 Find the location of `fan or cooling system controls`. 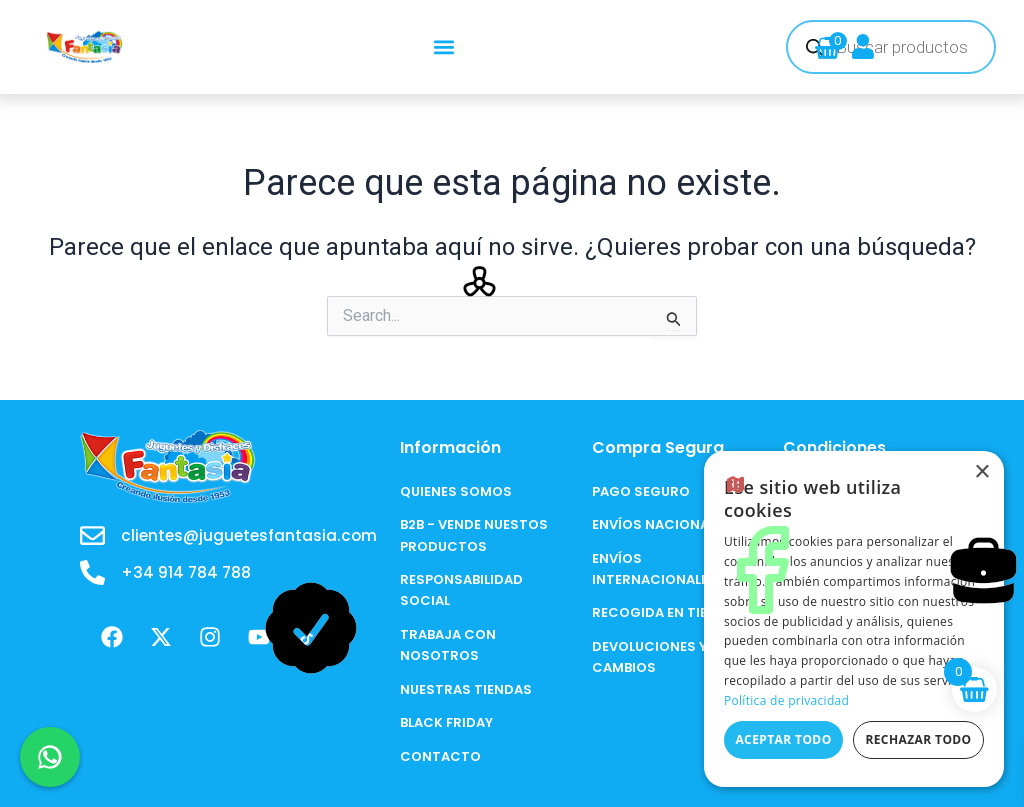

fan or cooling system controls is located at coordinates (479, 281).